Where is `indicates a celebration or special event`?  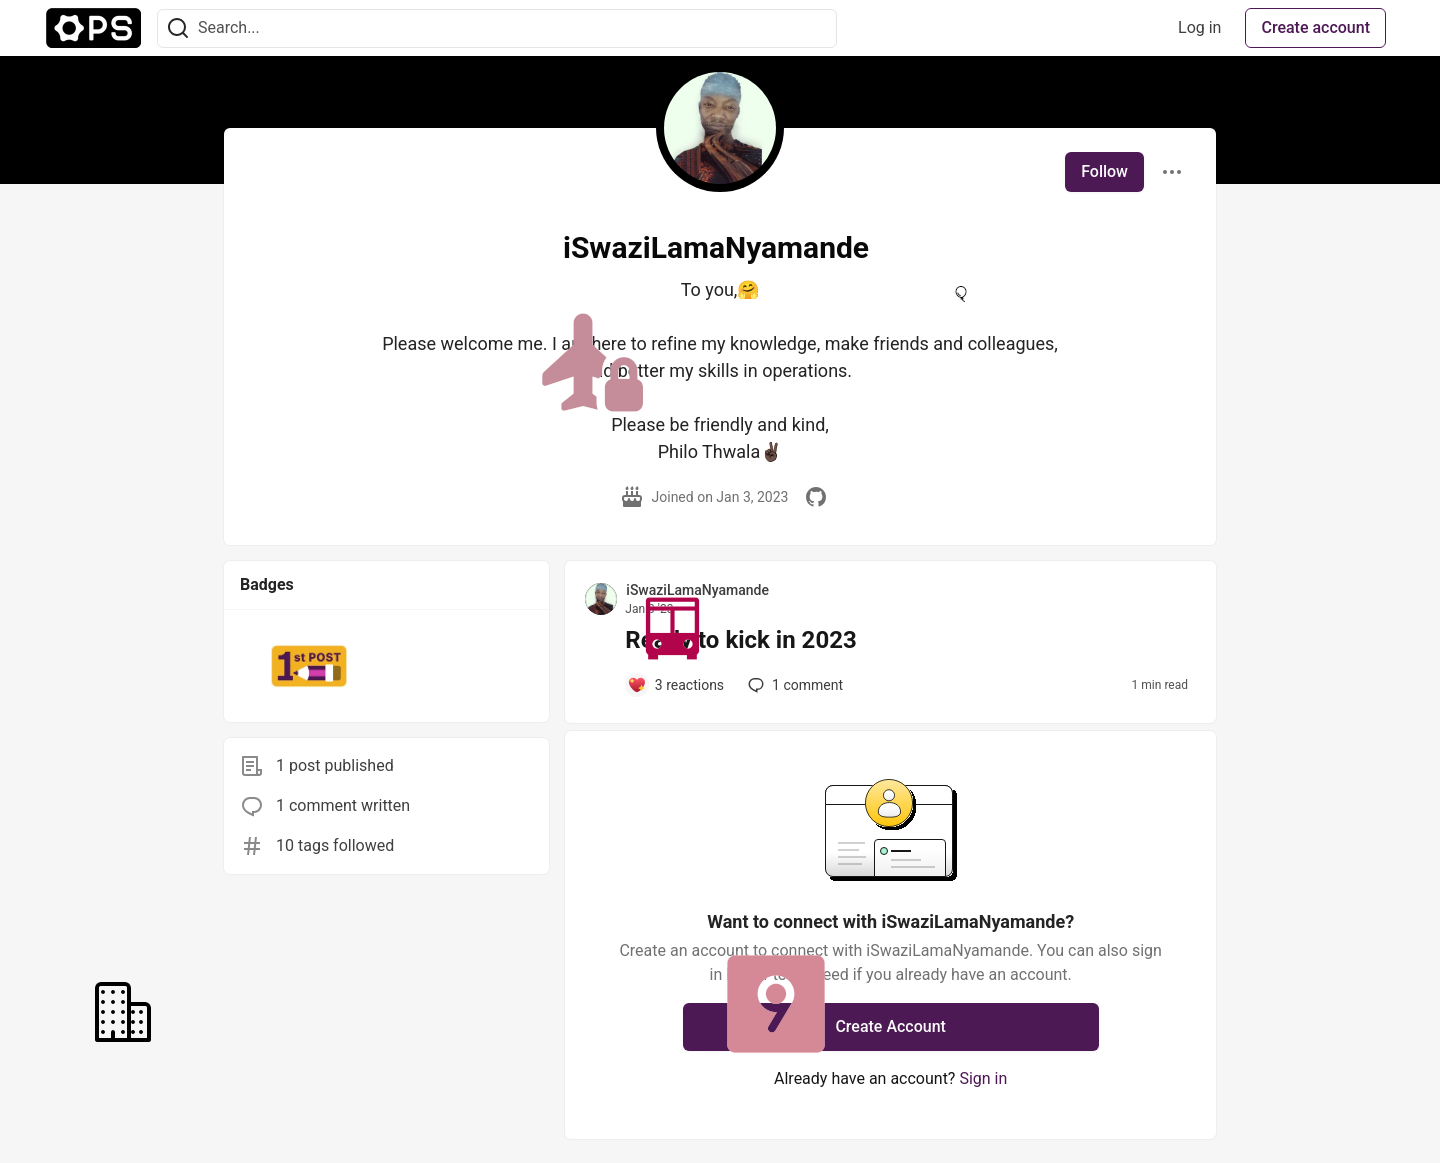
indicates a celebration or special event is located at coordinates (961, 294).